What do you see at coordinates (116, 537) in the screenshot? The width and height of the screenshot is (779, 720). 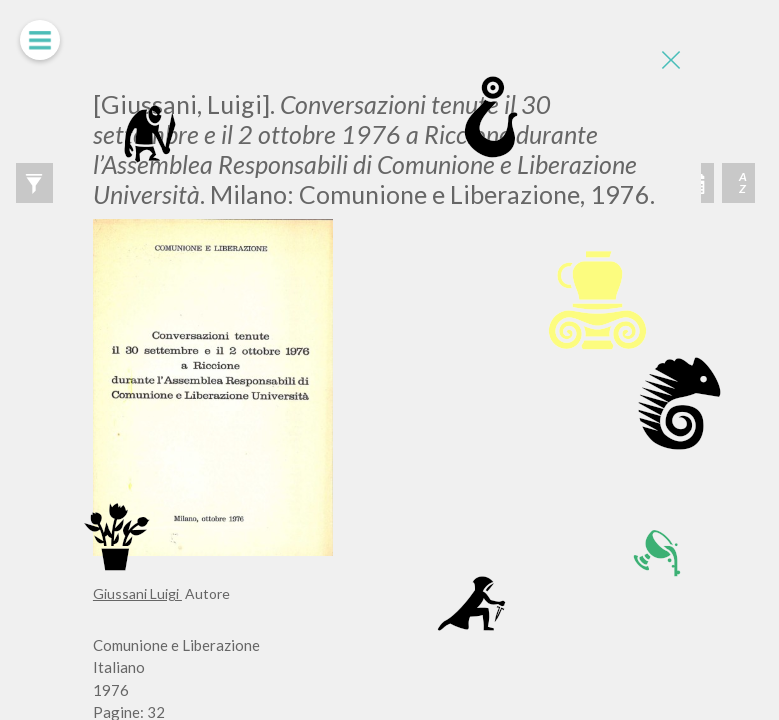 I see `access gardening or plant care features` at bounding box center [116, 537].